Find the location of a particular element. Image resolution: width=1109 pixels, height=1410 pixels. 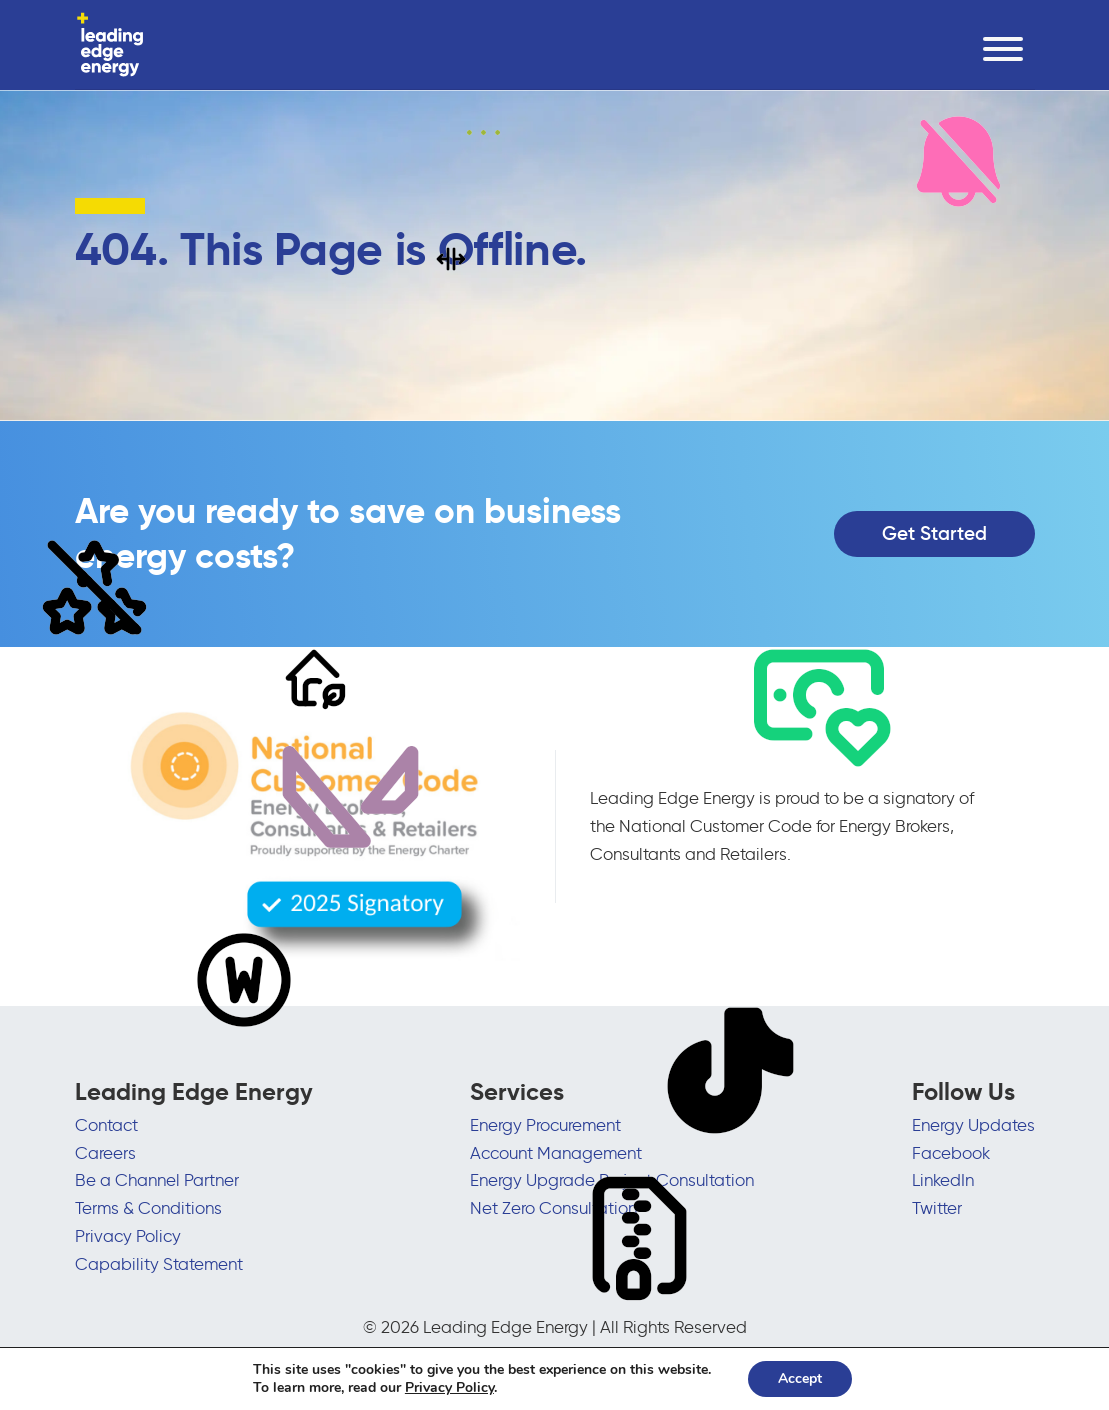

disable star ratings or reviews is located at coordinates (94, 587).